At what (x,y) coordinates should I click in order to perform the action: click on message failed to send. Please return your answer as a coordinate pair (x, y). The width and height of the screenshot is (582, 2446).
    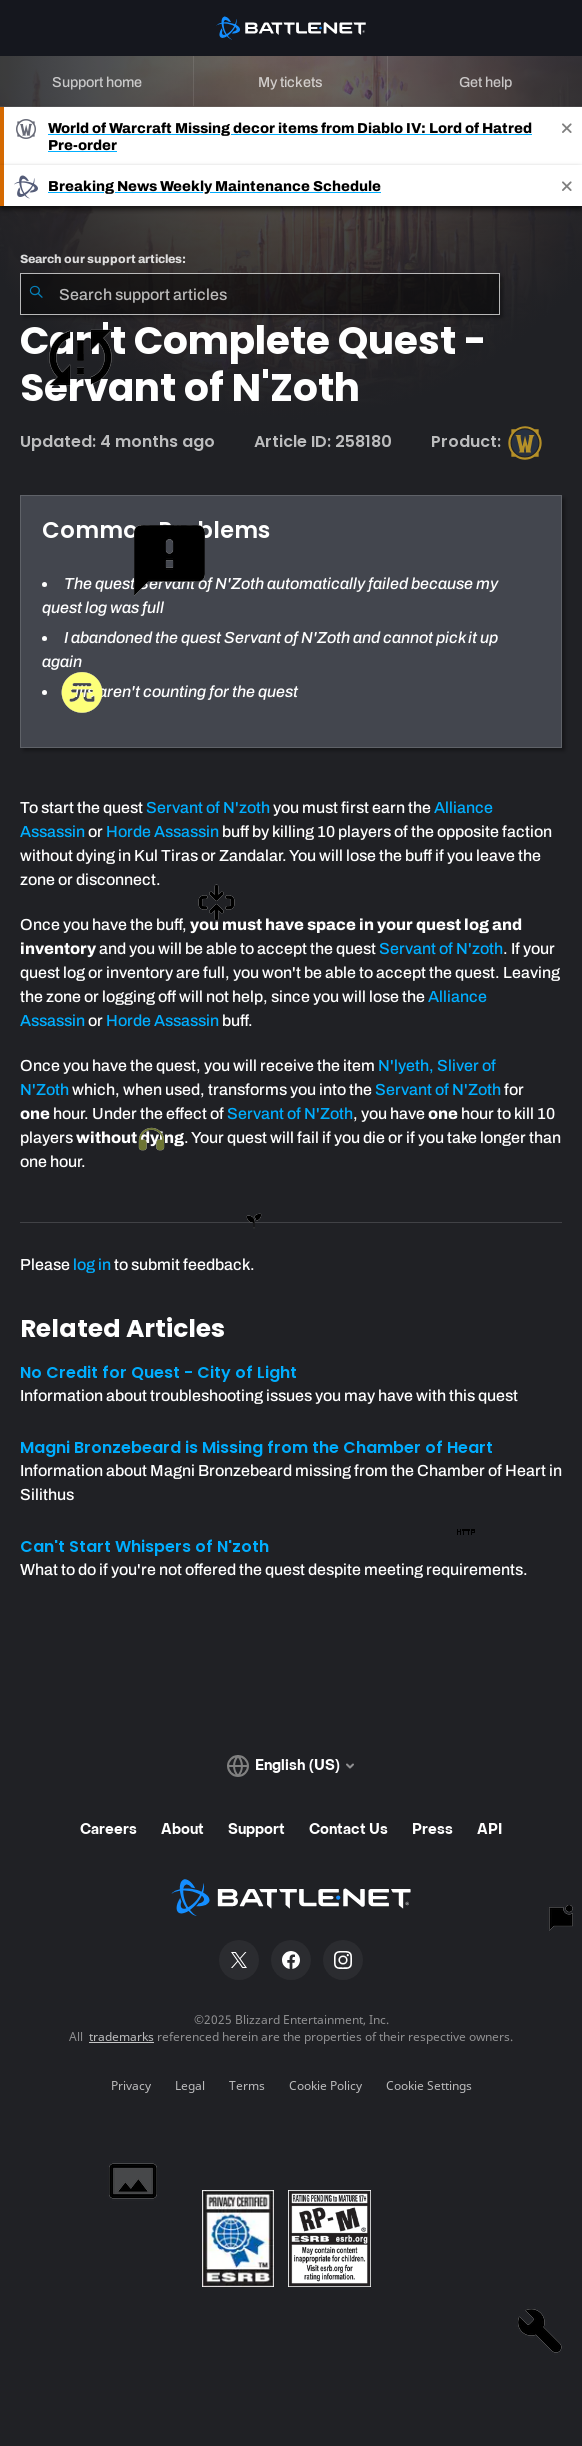
    Looking at the image, I should click on (169, 560).